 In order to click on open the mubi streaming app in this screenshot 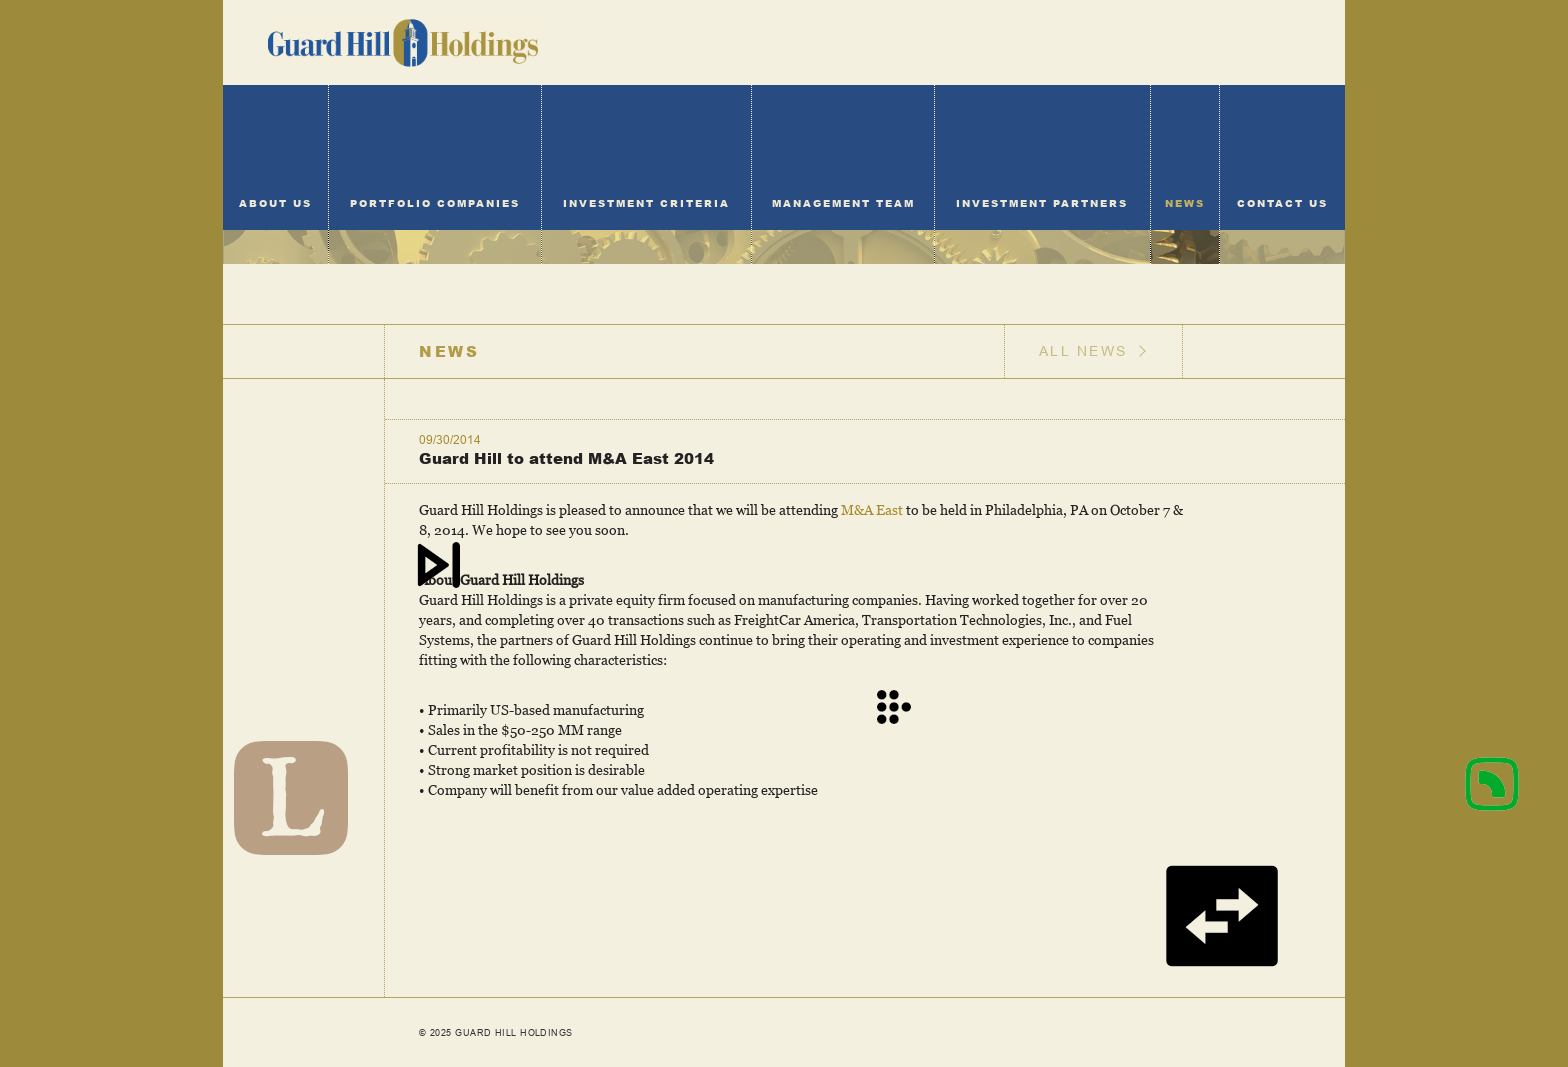, I will do `click(894, 707)`.